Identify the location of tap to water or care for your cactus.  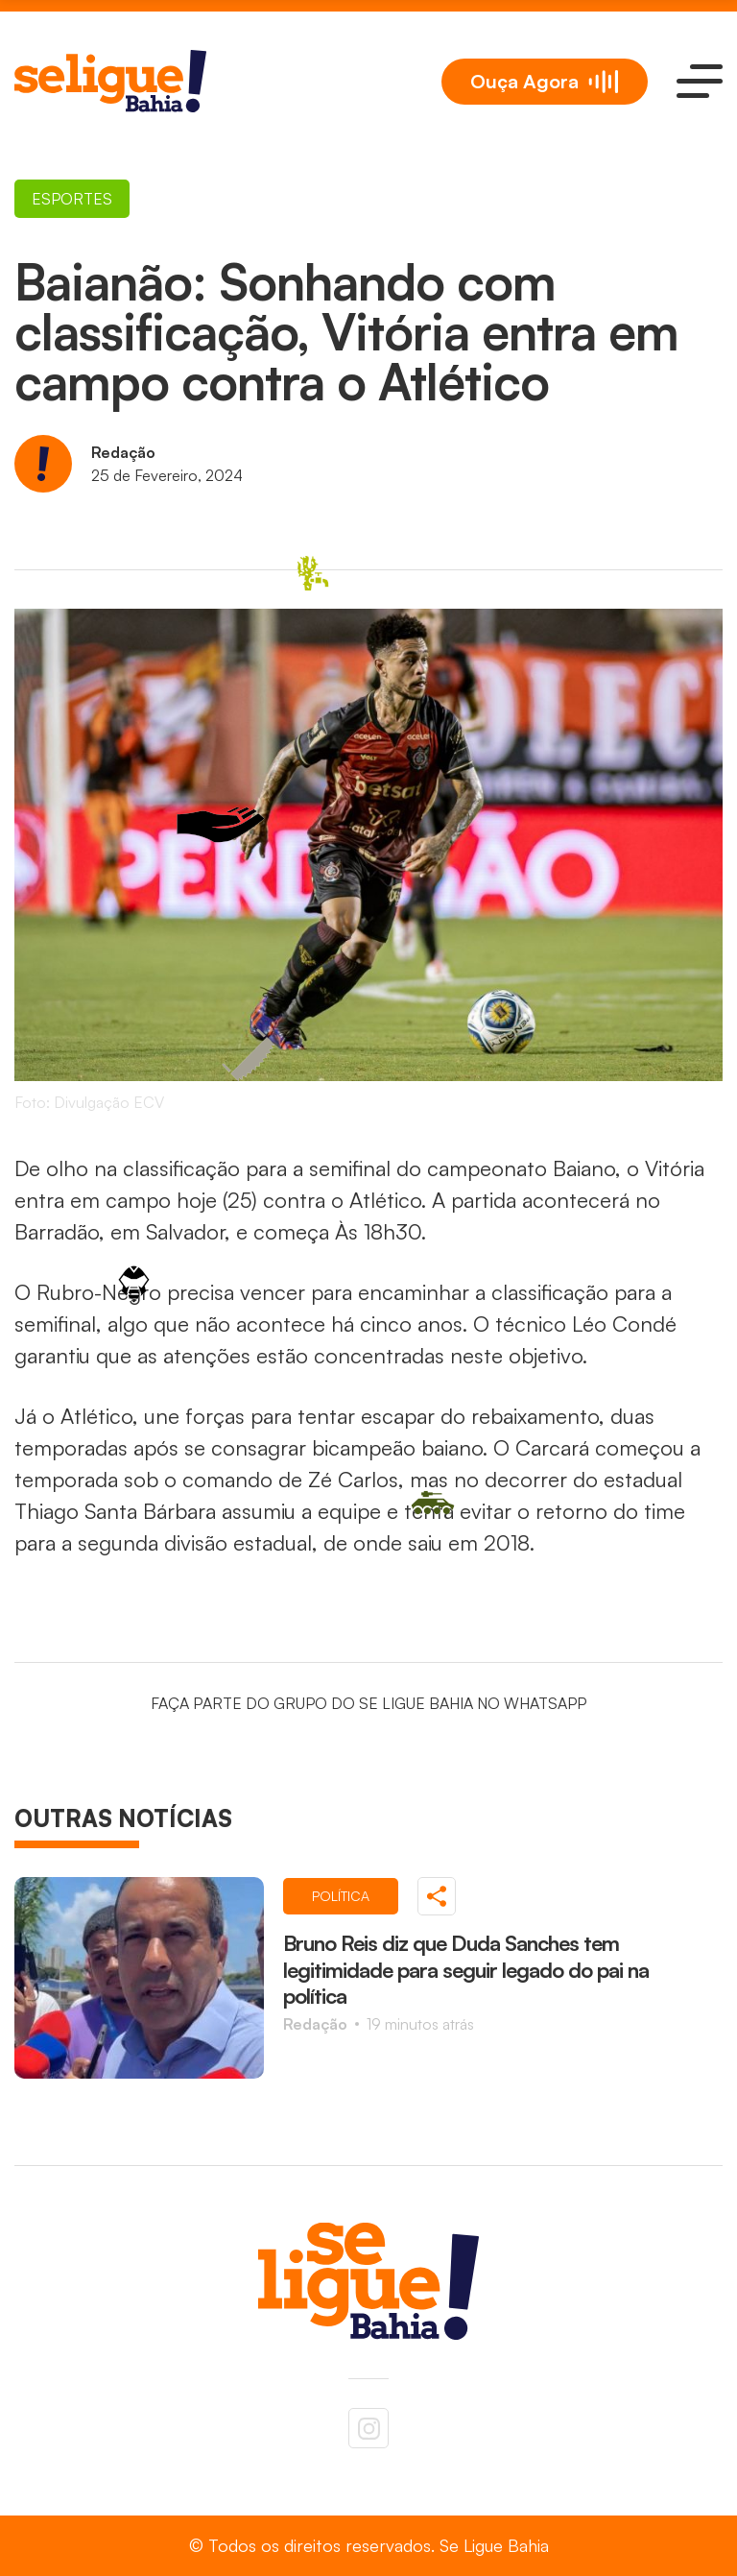
(313, 573).